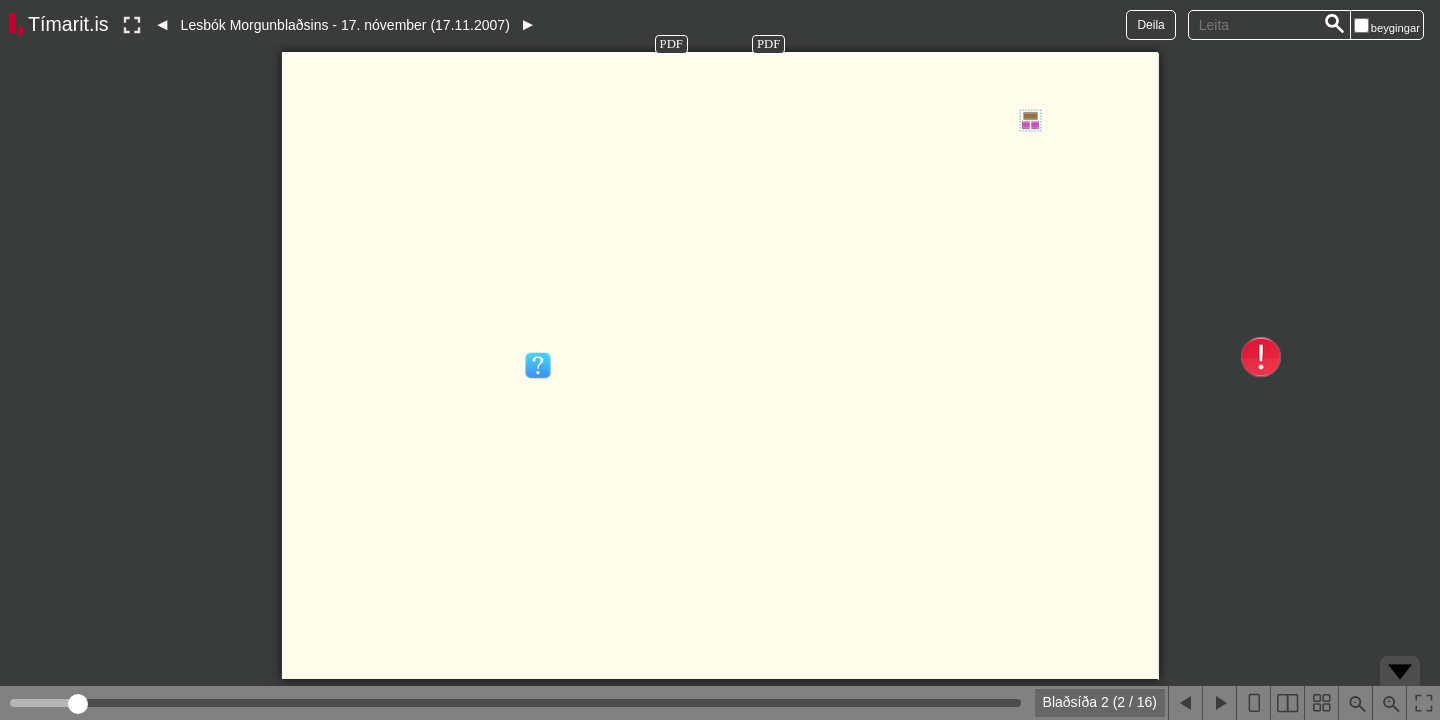 The width and height of the screenshot is (1440, 720). I want to click on indicates an important alert or warning, so click(1261, 357).